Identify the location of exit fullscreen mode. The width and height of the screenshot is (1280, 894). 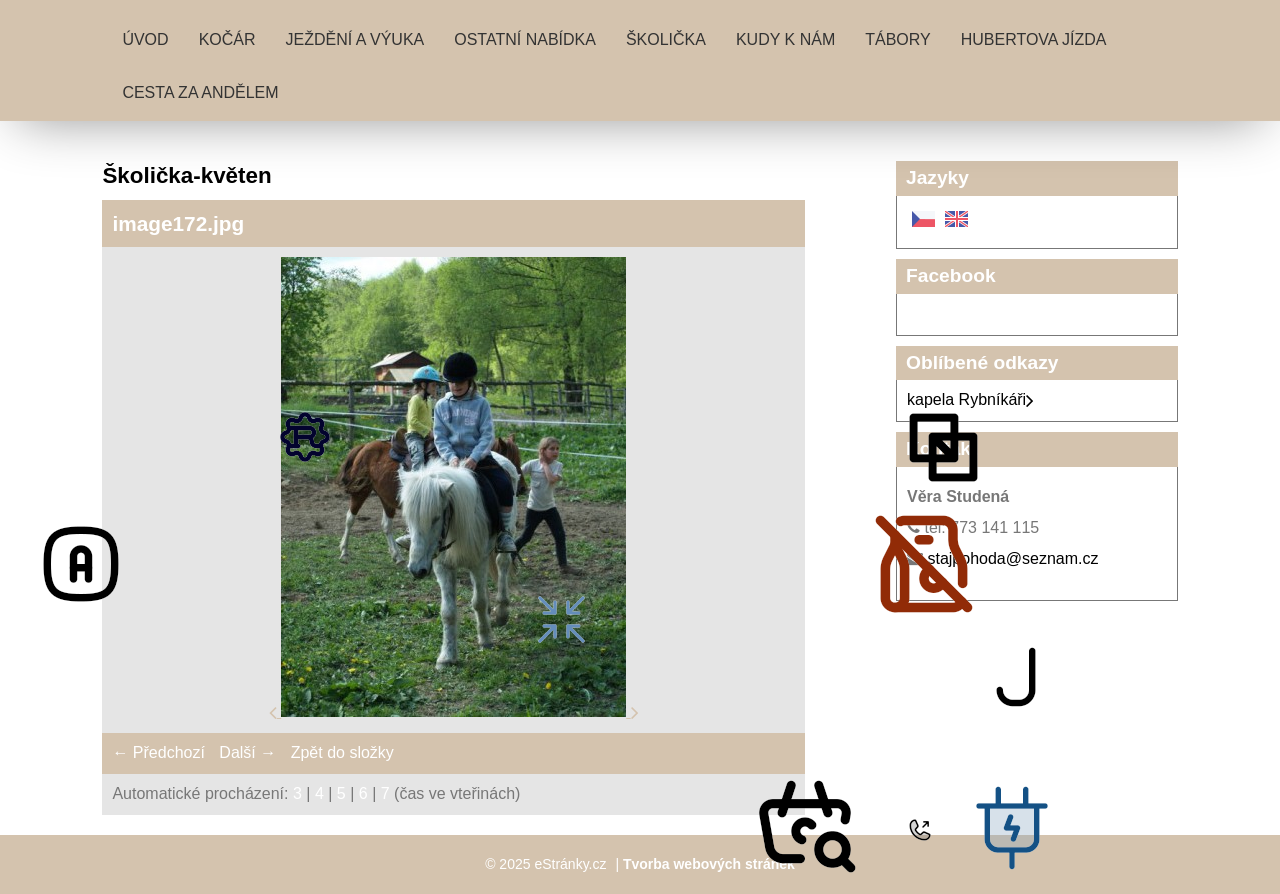
(561, 619).